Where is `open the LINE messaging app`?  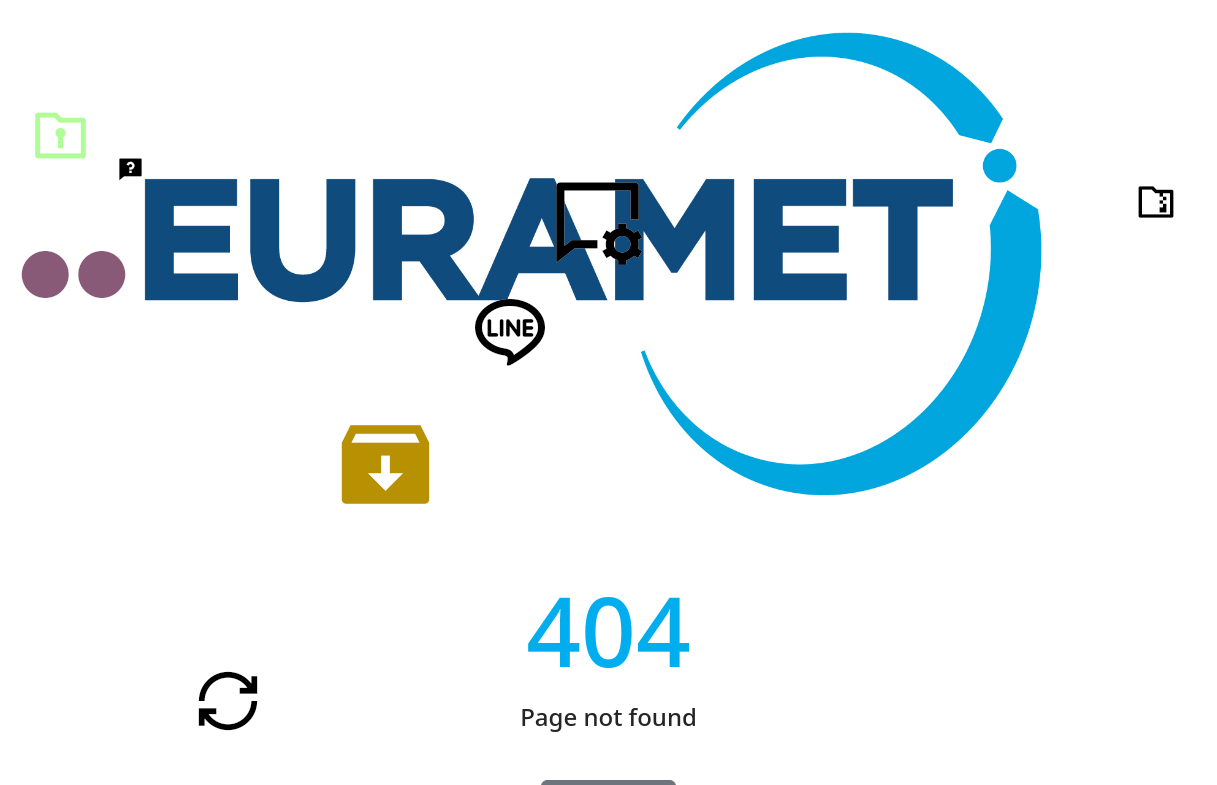
open the LINE messaging app is located at coordinates (510, 332).